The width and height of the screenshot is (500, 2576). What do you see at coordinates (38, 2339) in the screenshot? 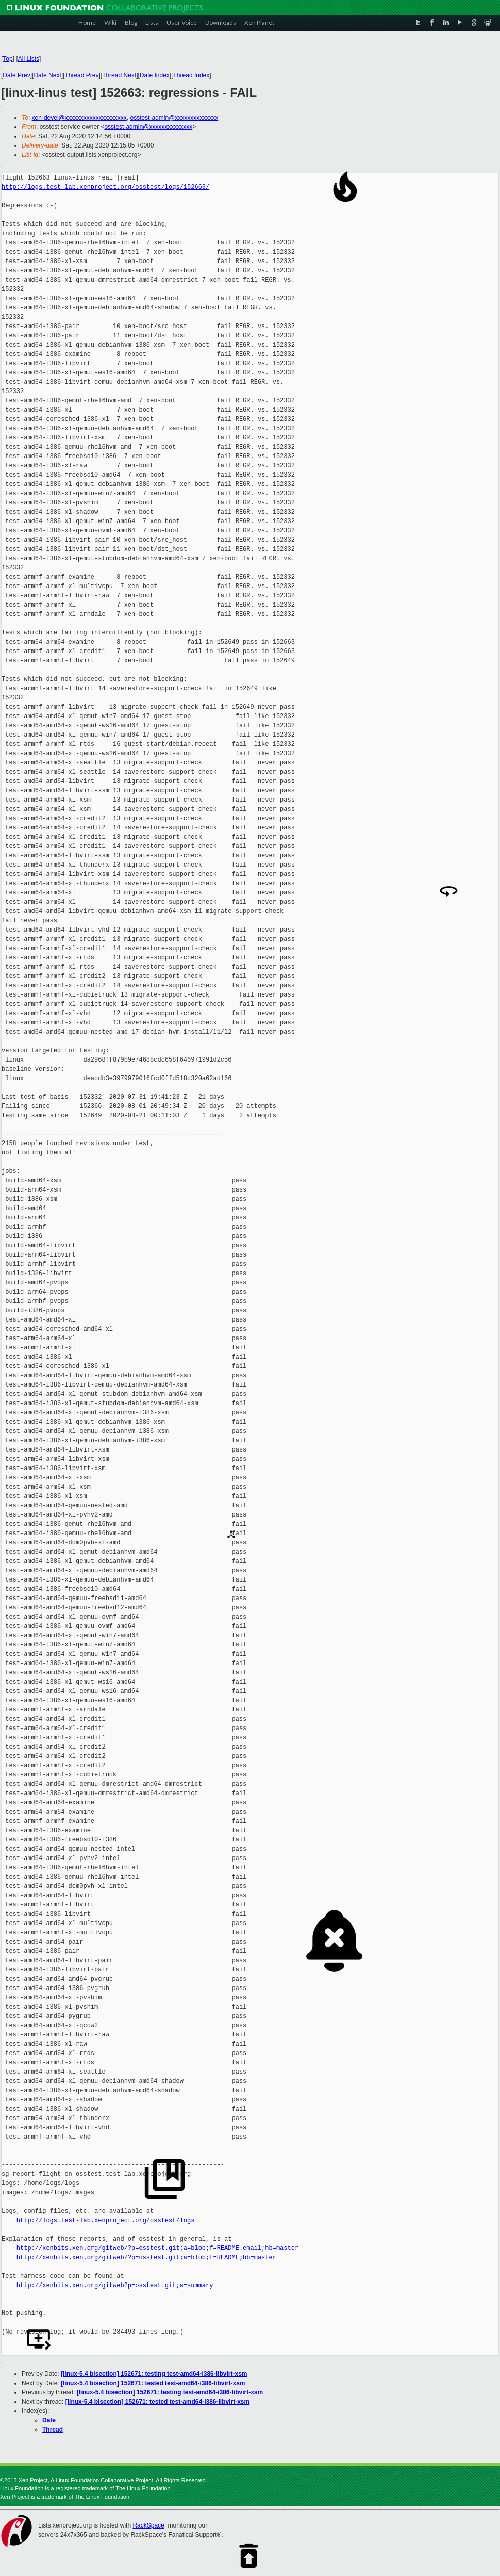
I see `add current item to play next in queue` at bounding box center [38, 2339].